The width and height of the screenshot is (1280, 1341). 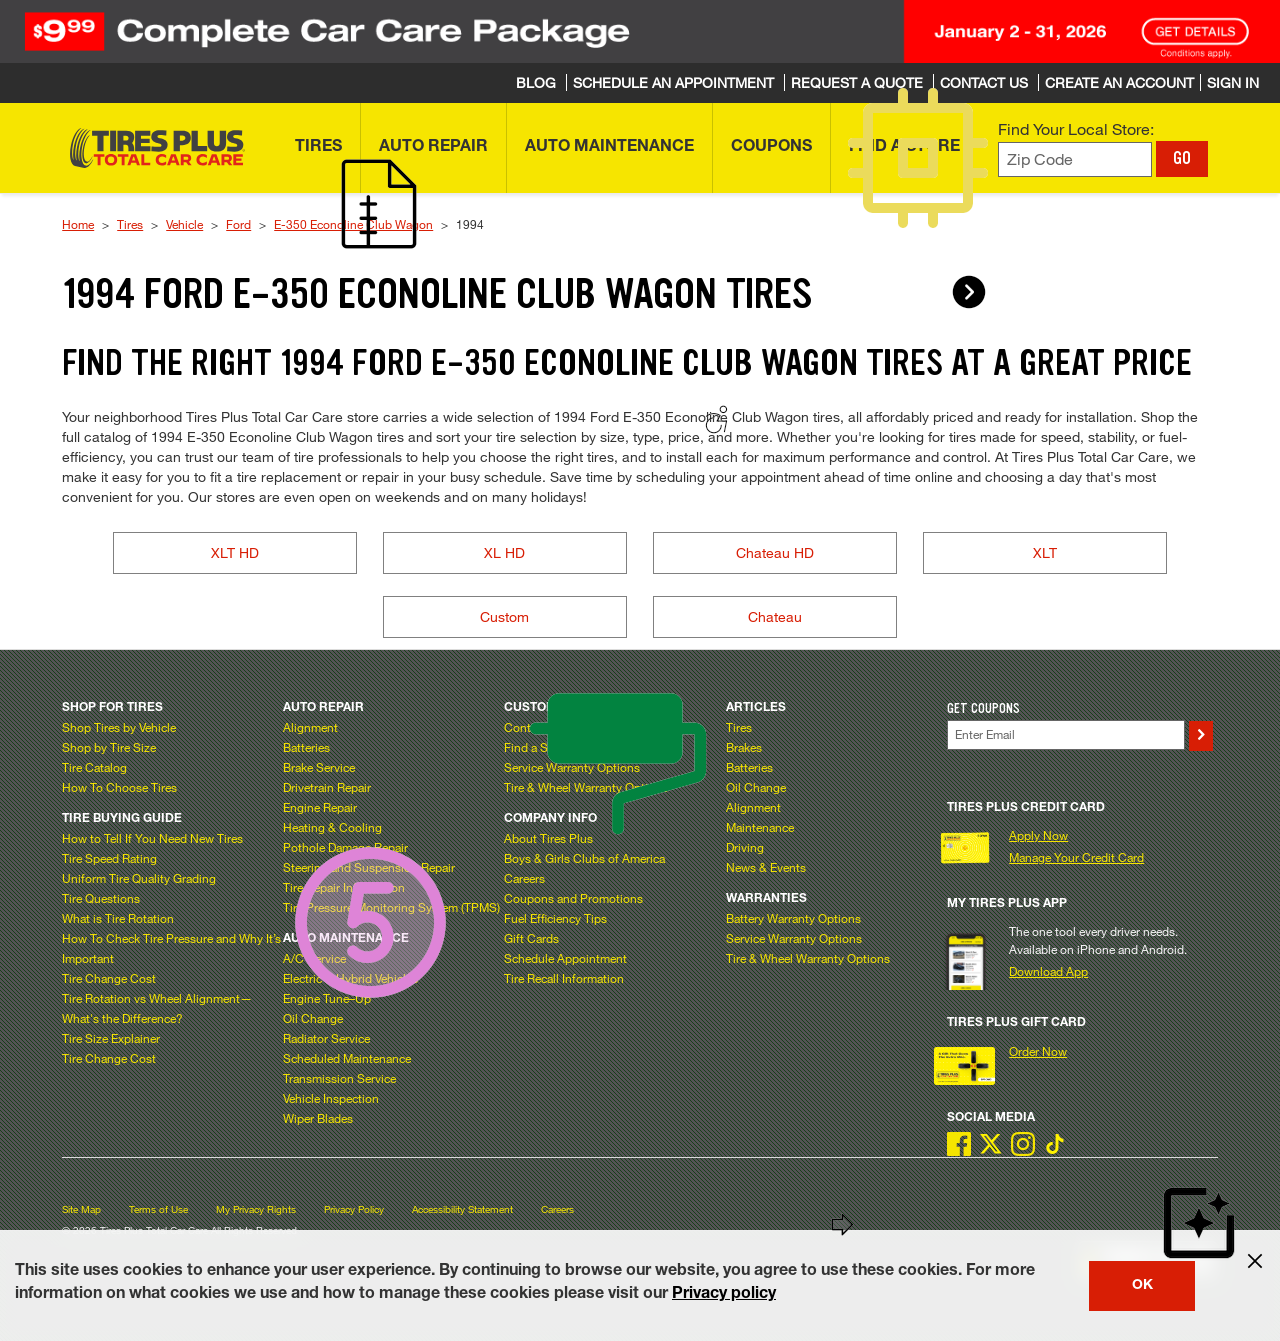 I want to click on view system processor information, so click(x=918, y=158).